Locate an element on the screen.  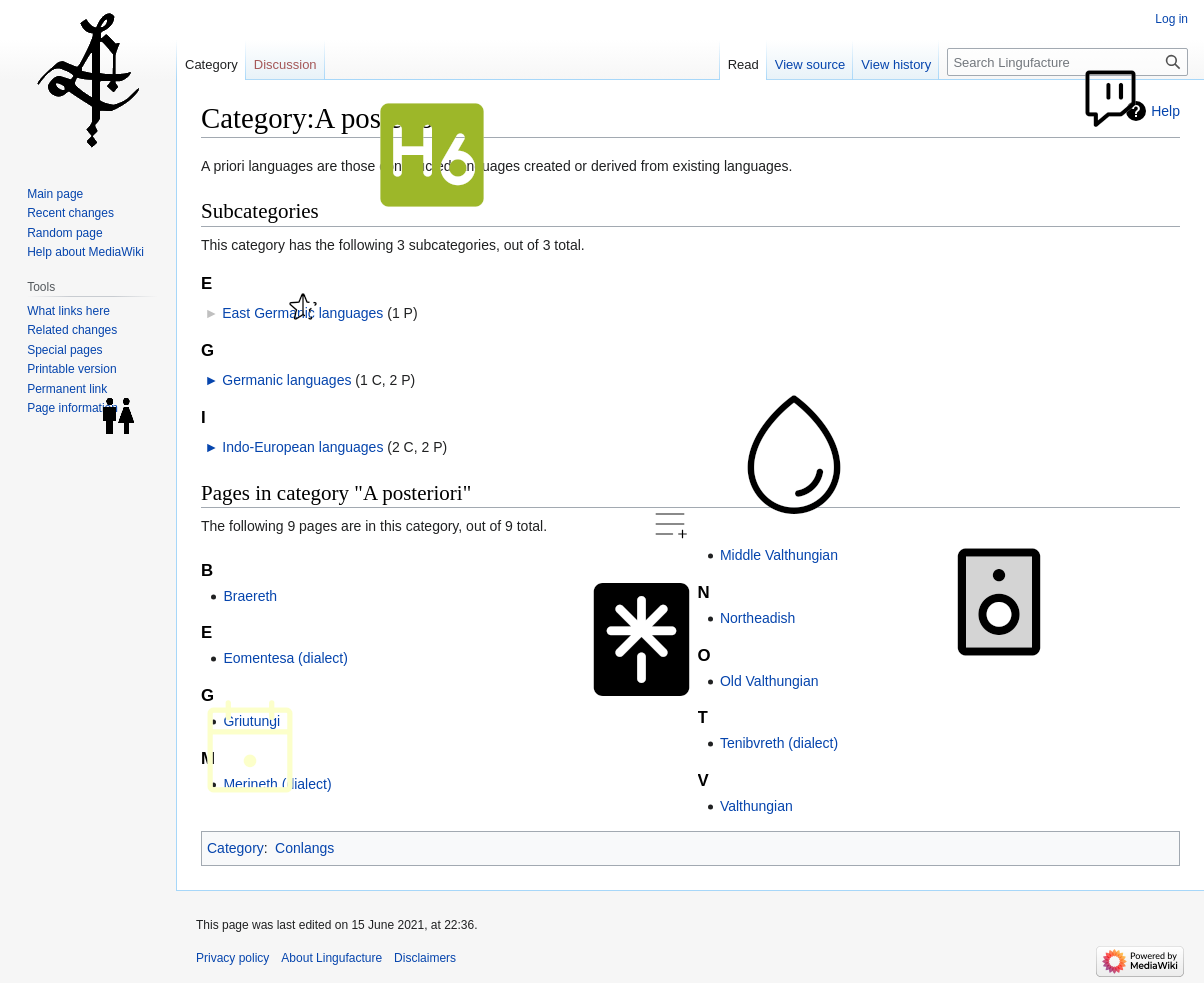
partial rating indicator is located at coordinates (303, 307).